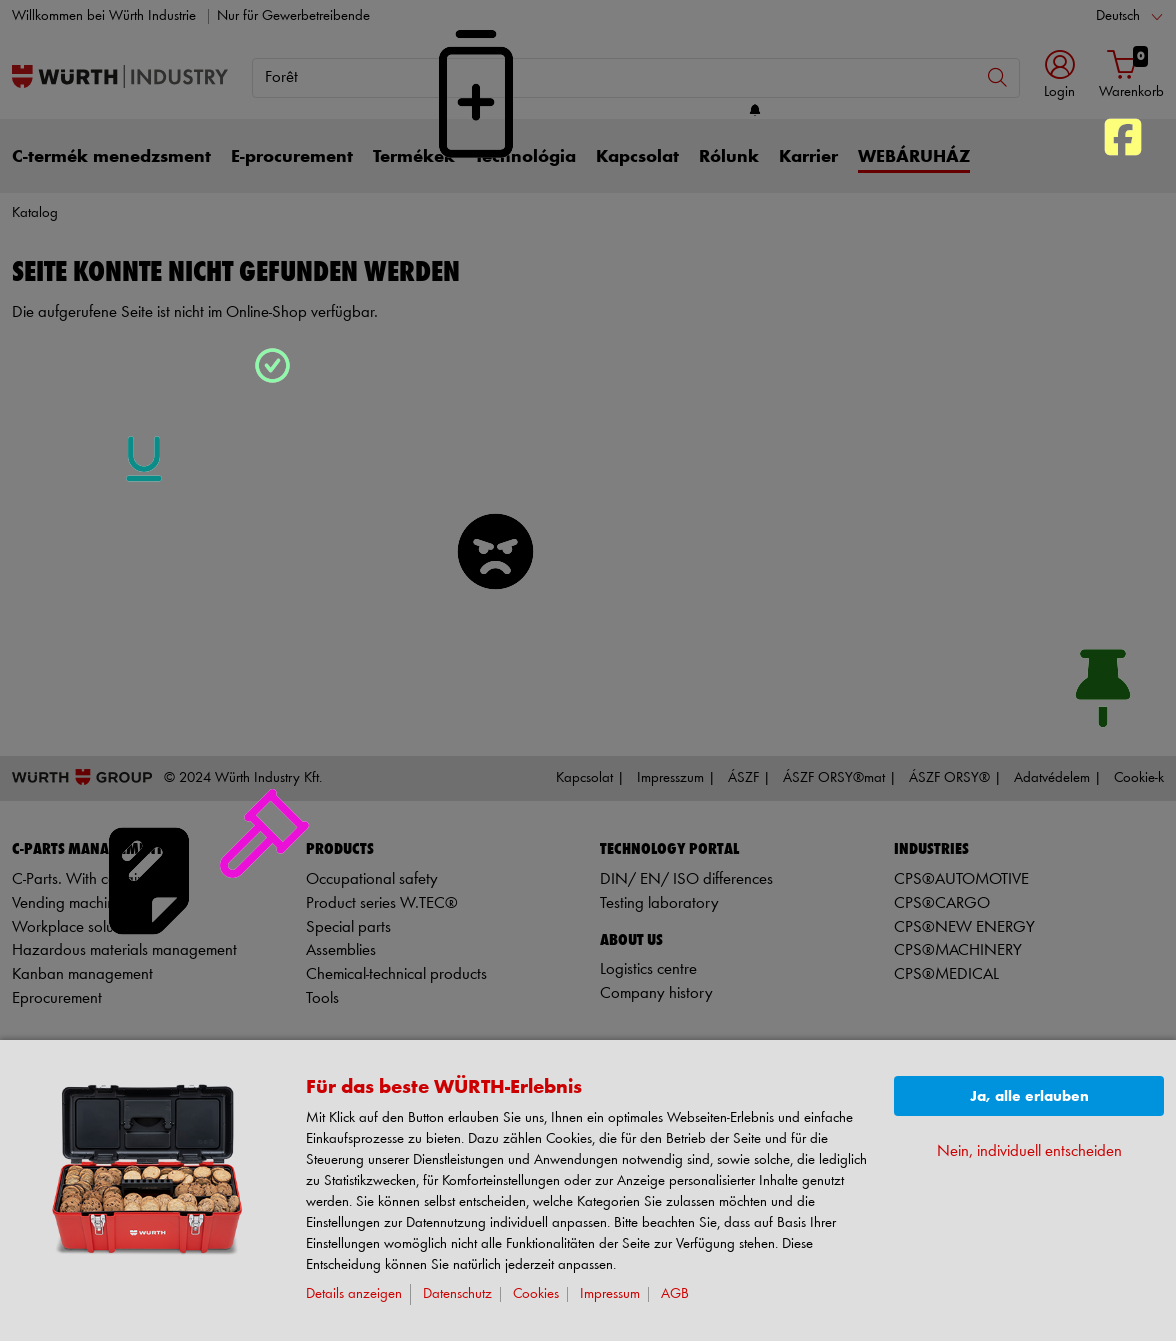 The image size is (1176, 1341). What do you see at coordinates (1103, 686) in the screenshot?
I see `pin an item to keep it visible` at bounding box center [1103, 686].